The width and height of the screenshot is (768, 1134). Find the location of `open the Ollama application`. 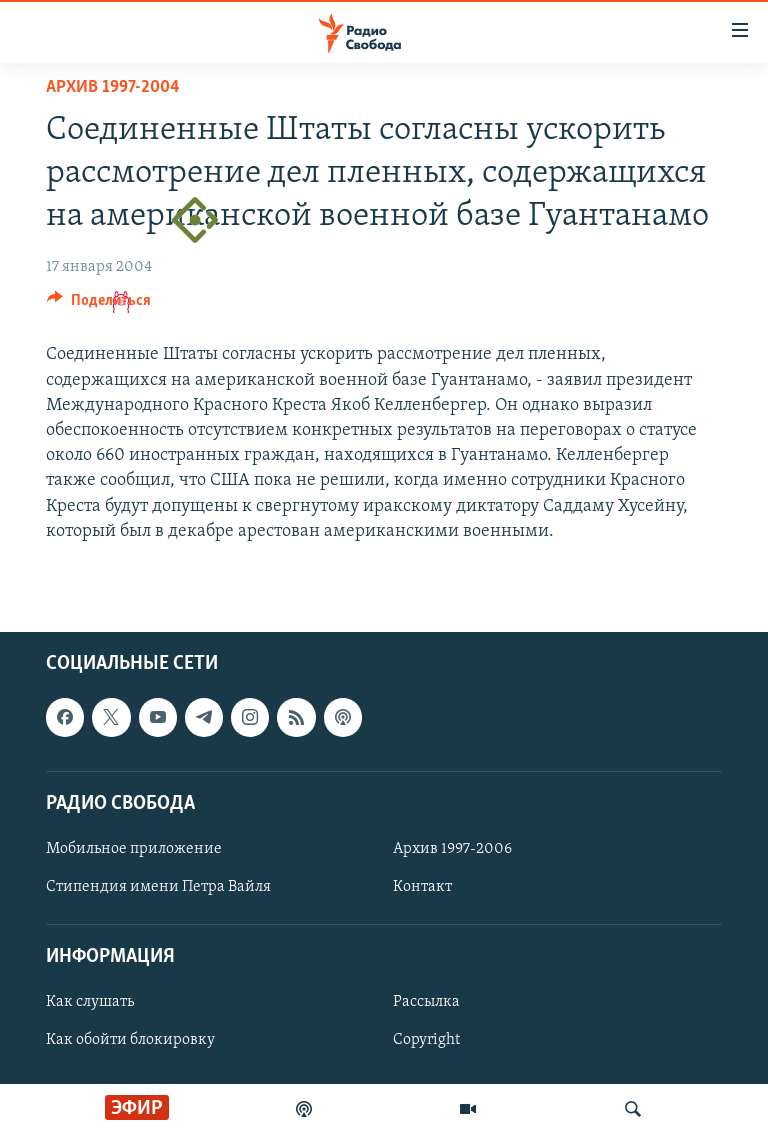

open the Ollama application is located at coordinates (121, 302).